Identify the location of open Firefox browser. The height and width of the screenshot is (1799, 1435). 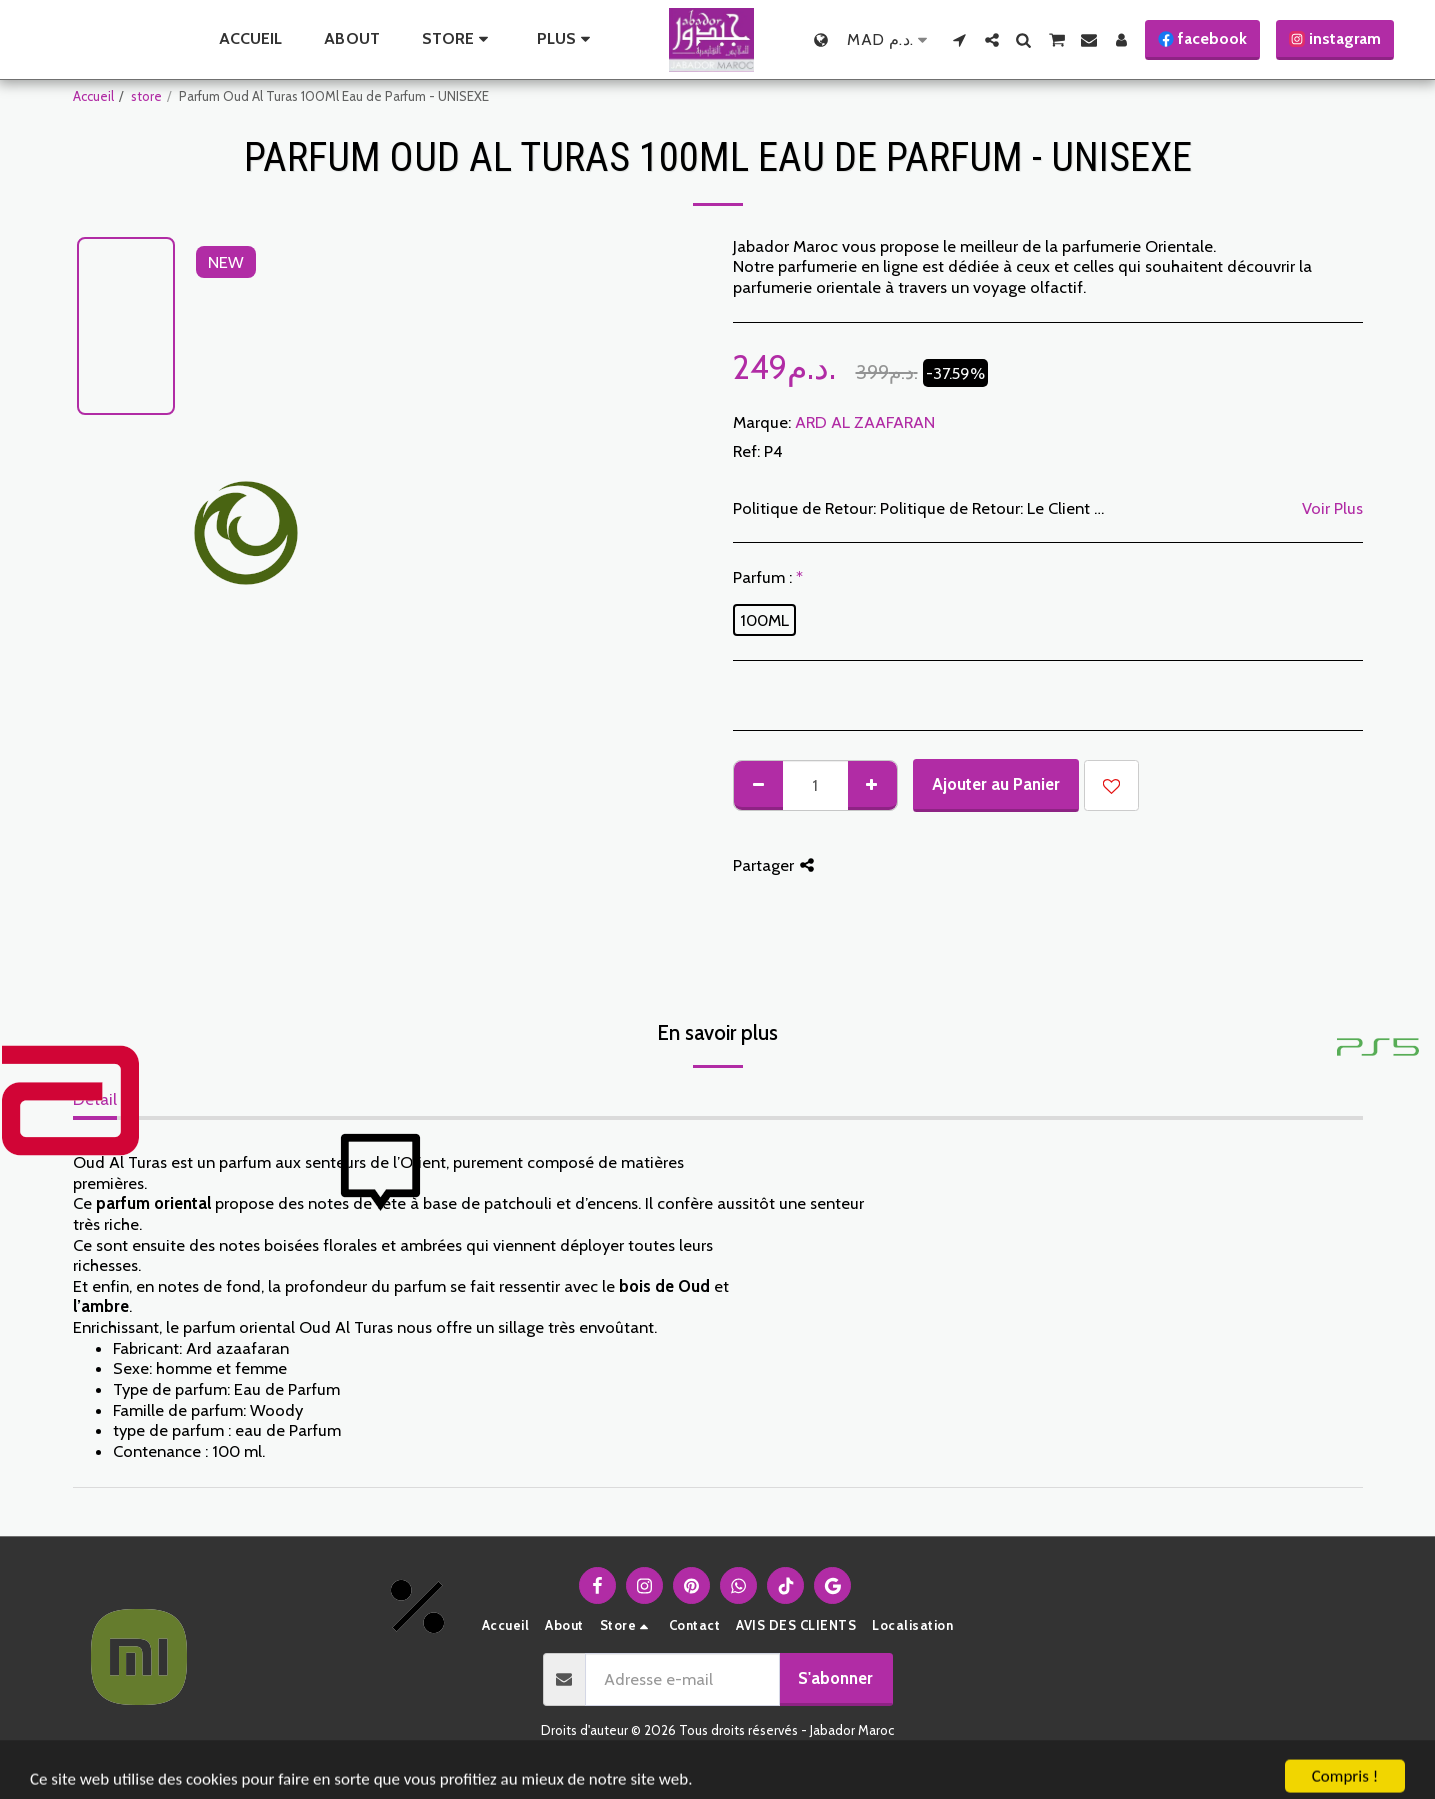
(246, 533).